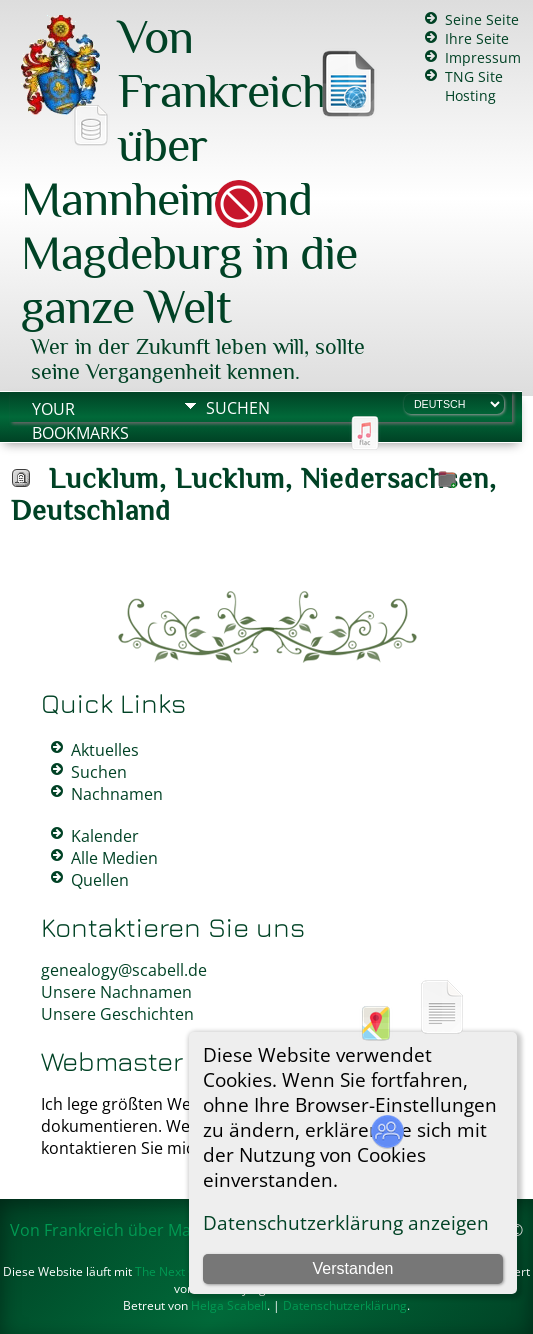  Describe the element at coordinates (91, 125) in the screenshot. I see `open a SQL database file` at that location.